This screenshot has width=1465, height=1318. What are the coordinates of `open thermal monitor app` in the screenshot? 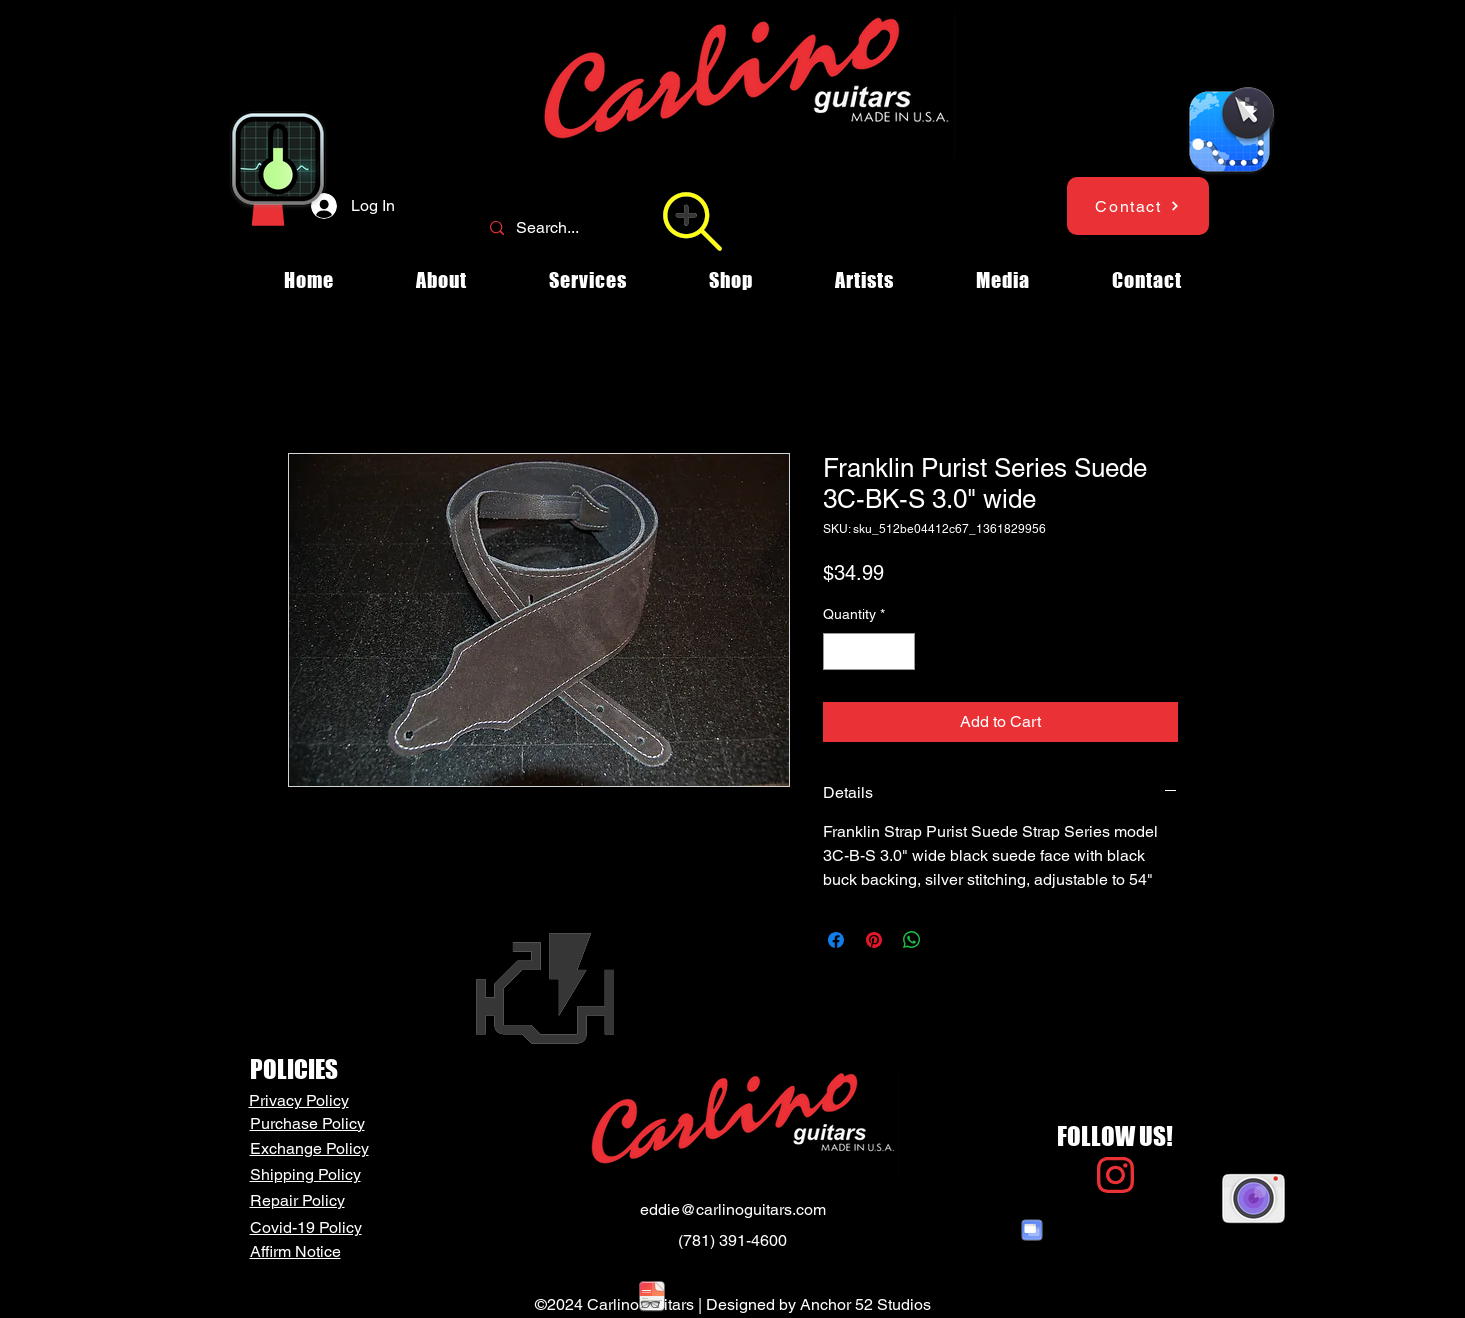 It's located at (278, 159).